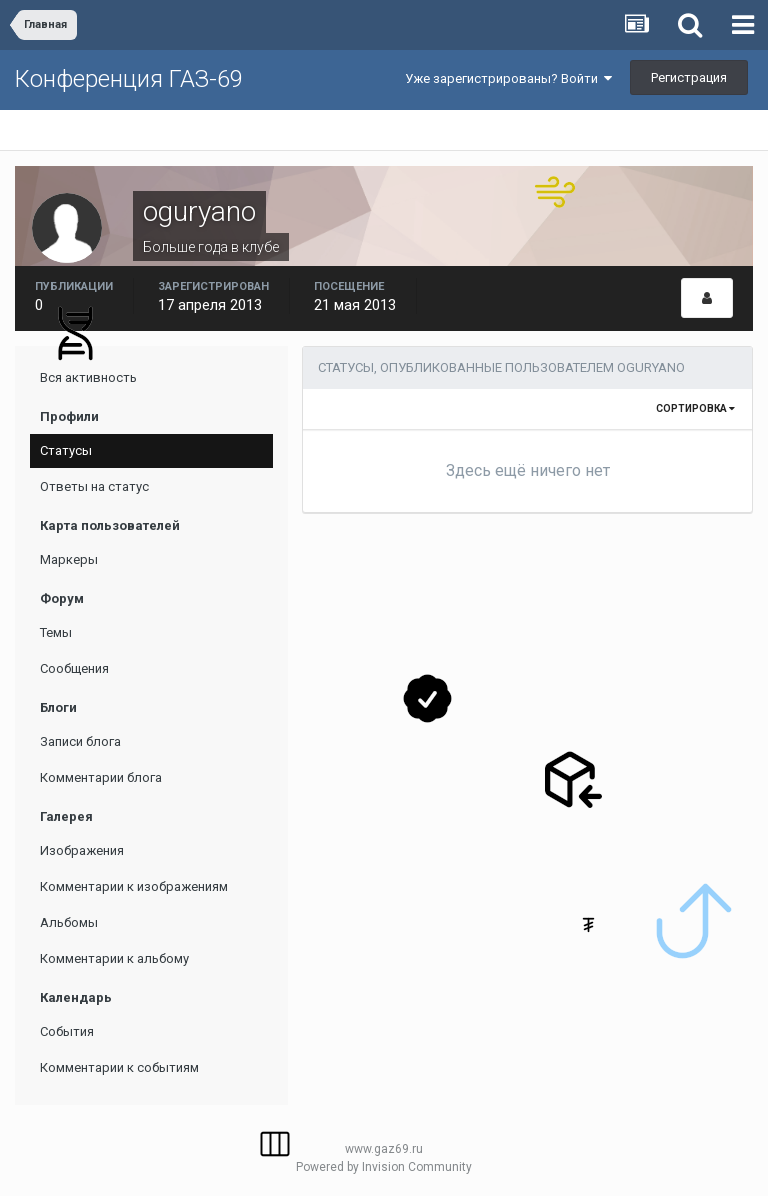 This screenshot has width=768, height=1196. Describe the element at coordinates (573, 779) in the screenshot. I see `view package dependencies` at that location.